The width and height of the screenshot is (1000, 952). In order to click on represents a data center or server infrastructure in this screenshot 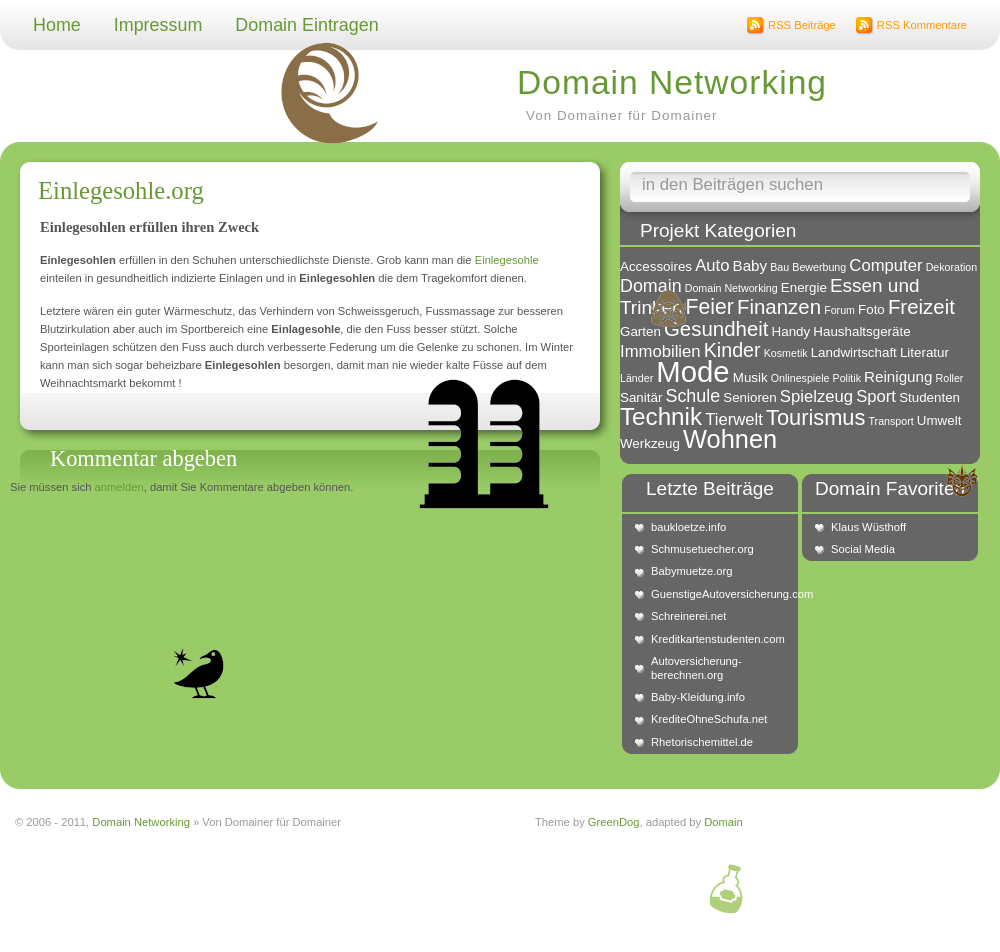, I will do `click(484, 444)`.